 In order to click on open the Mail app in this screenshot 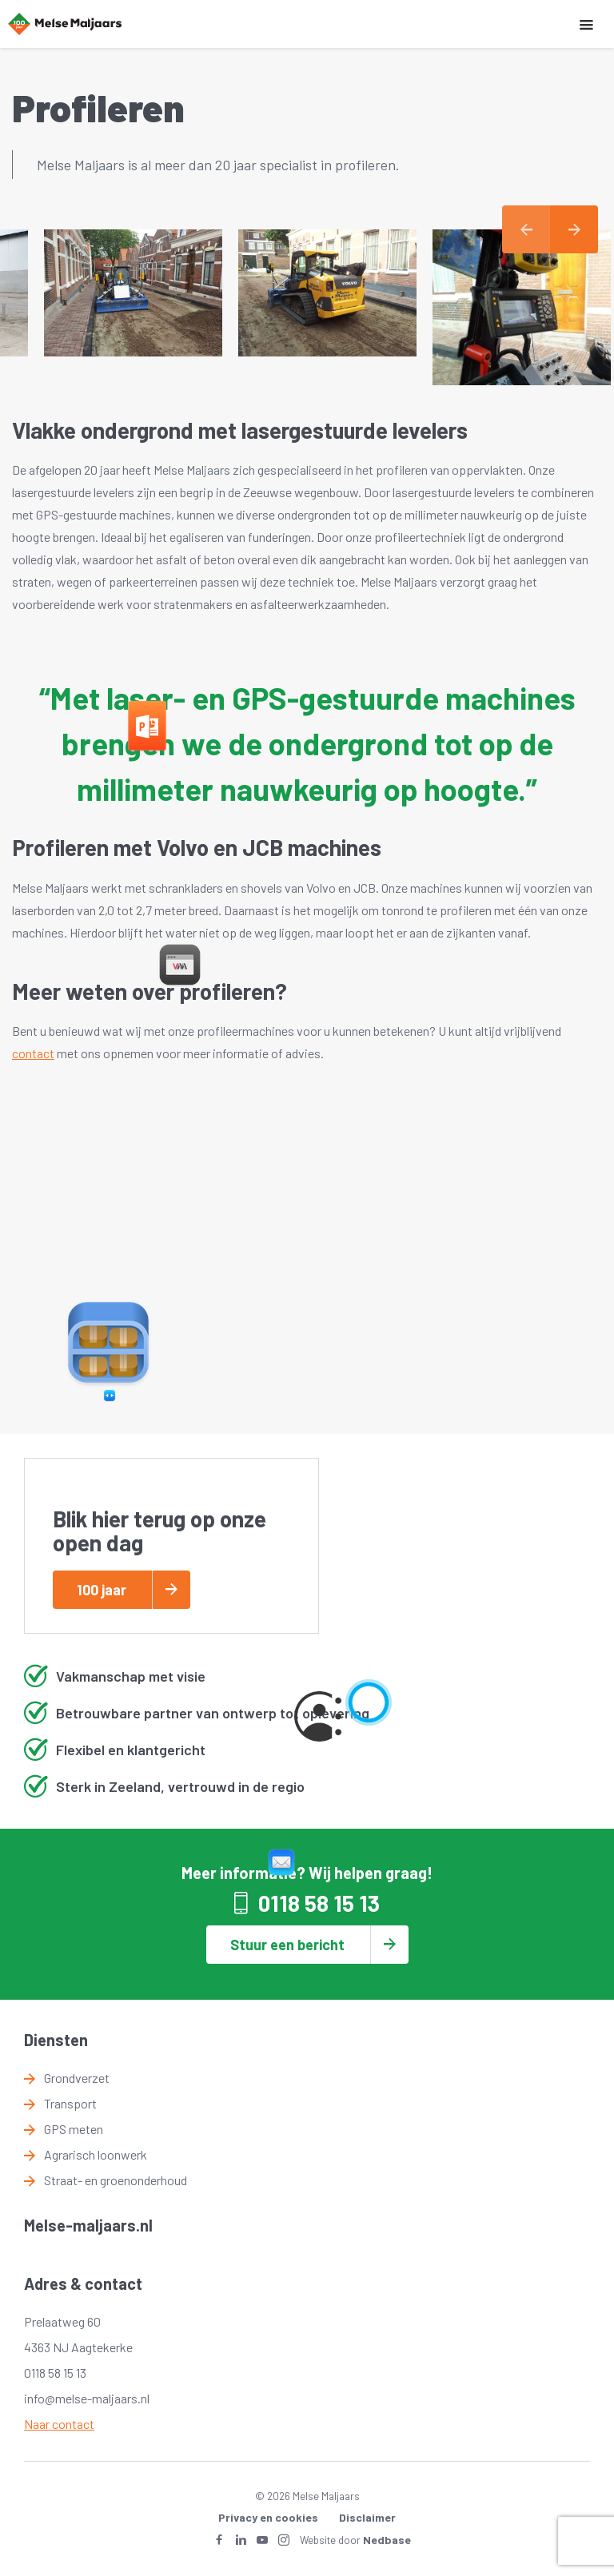, I will do `click(281, 1862)`.